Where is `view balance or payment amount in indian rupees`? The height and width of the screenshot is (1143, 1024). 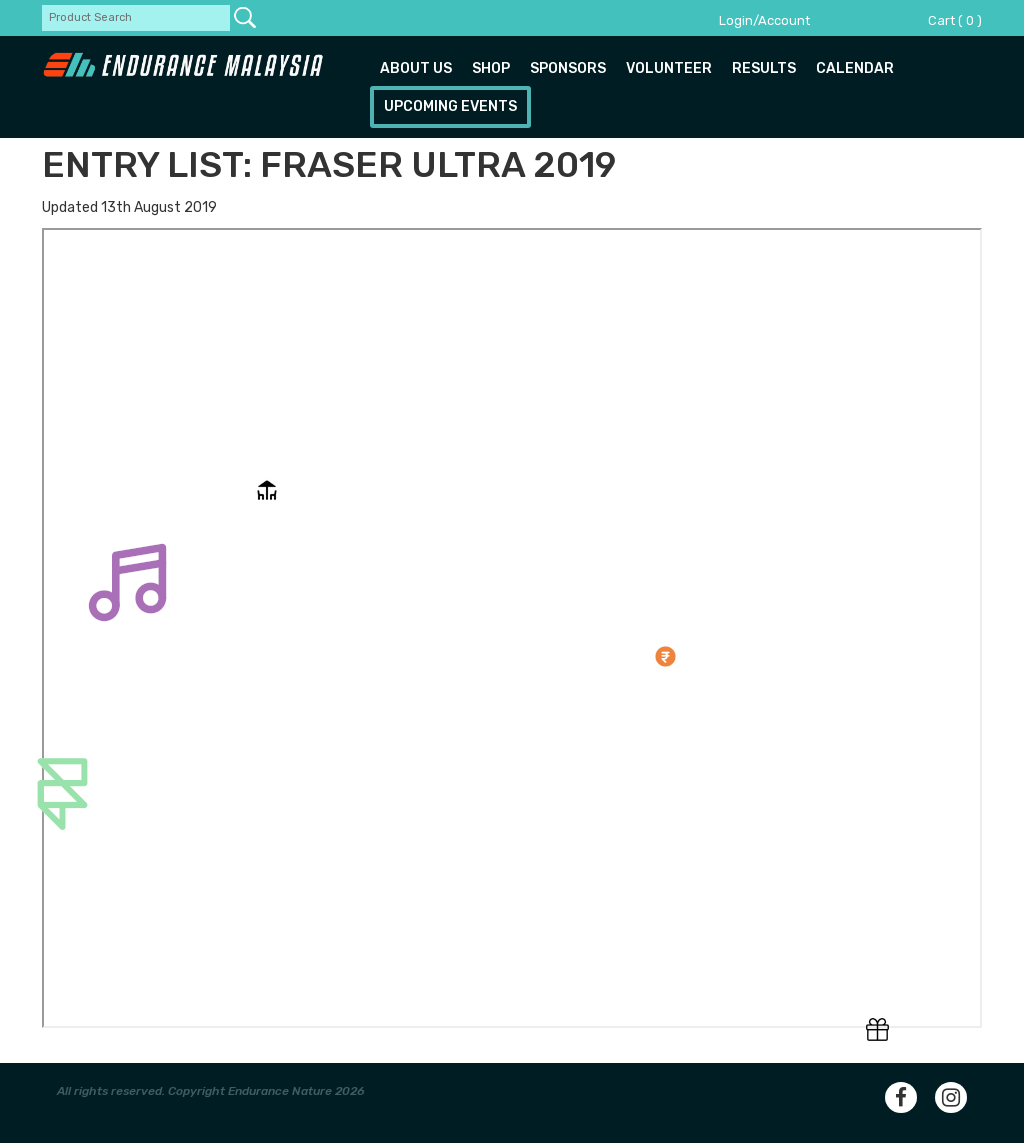
view balance or payment amount in indian rupees is located at coordinates (665, 656).